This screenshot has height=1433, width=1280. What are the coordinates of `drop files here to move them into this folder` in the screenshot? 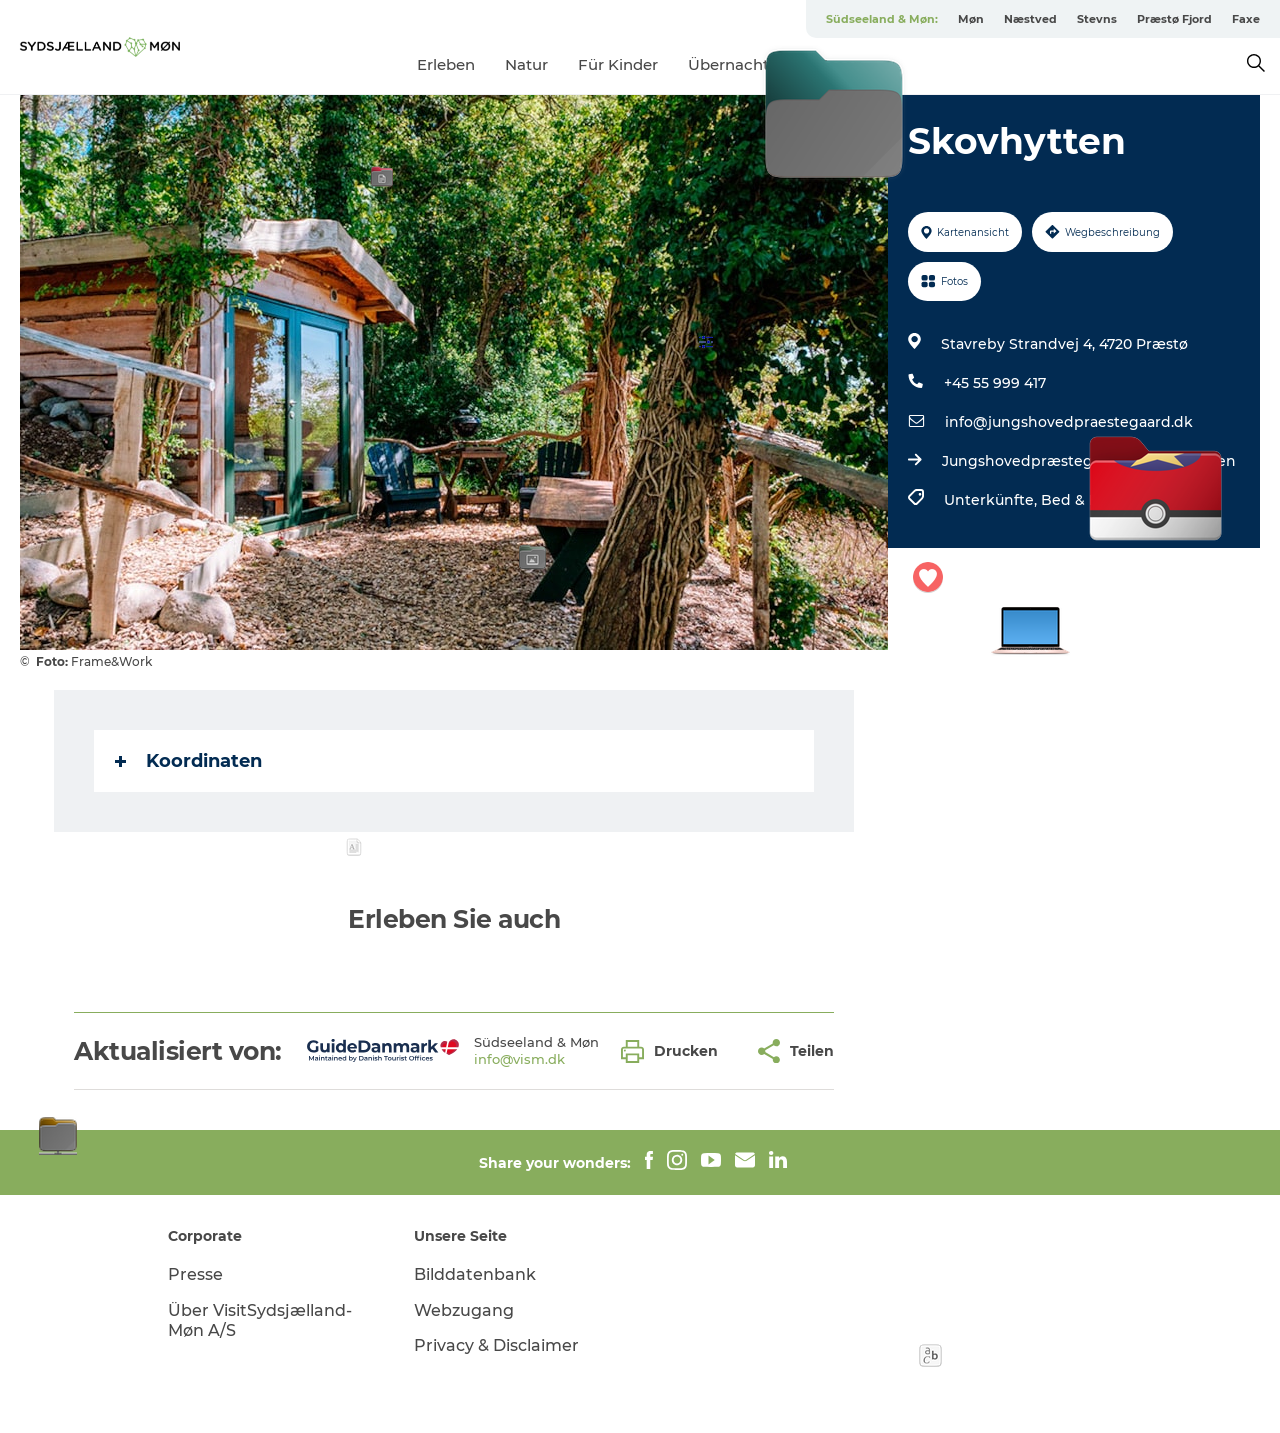 It's located at (834, 114).